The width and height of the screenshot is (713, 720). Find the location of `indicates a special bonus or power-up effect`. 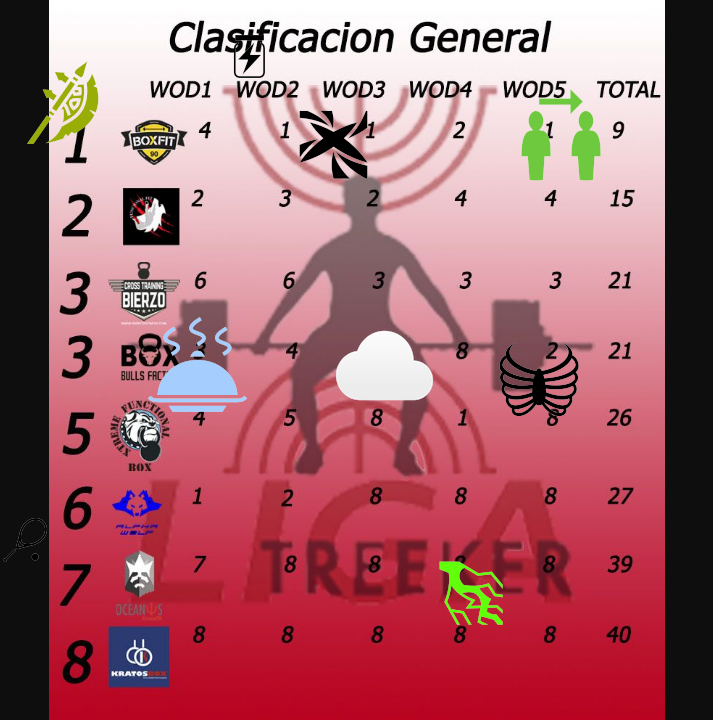

indicates a special bonus or power-up effect is located at coordinates (333, 144).